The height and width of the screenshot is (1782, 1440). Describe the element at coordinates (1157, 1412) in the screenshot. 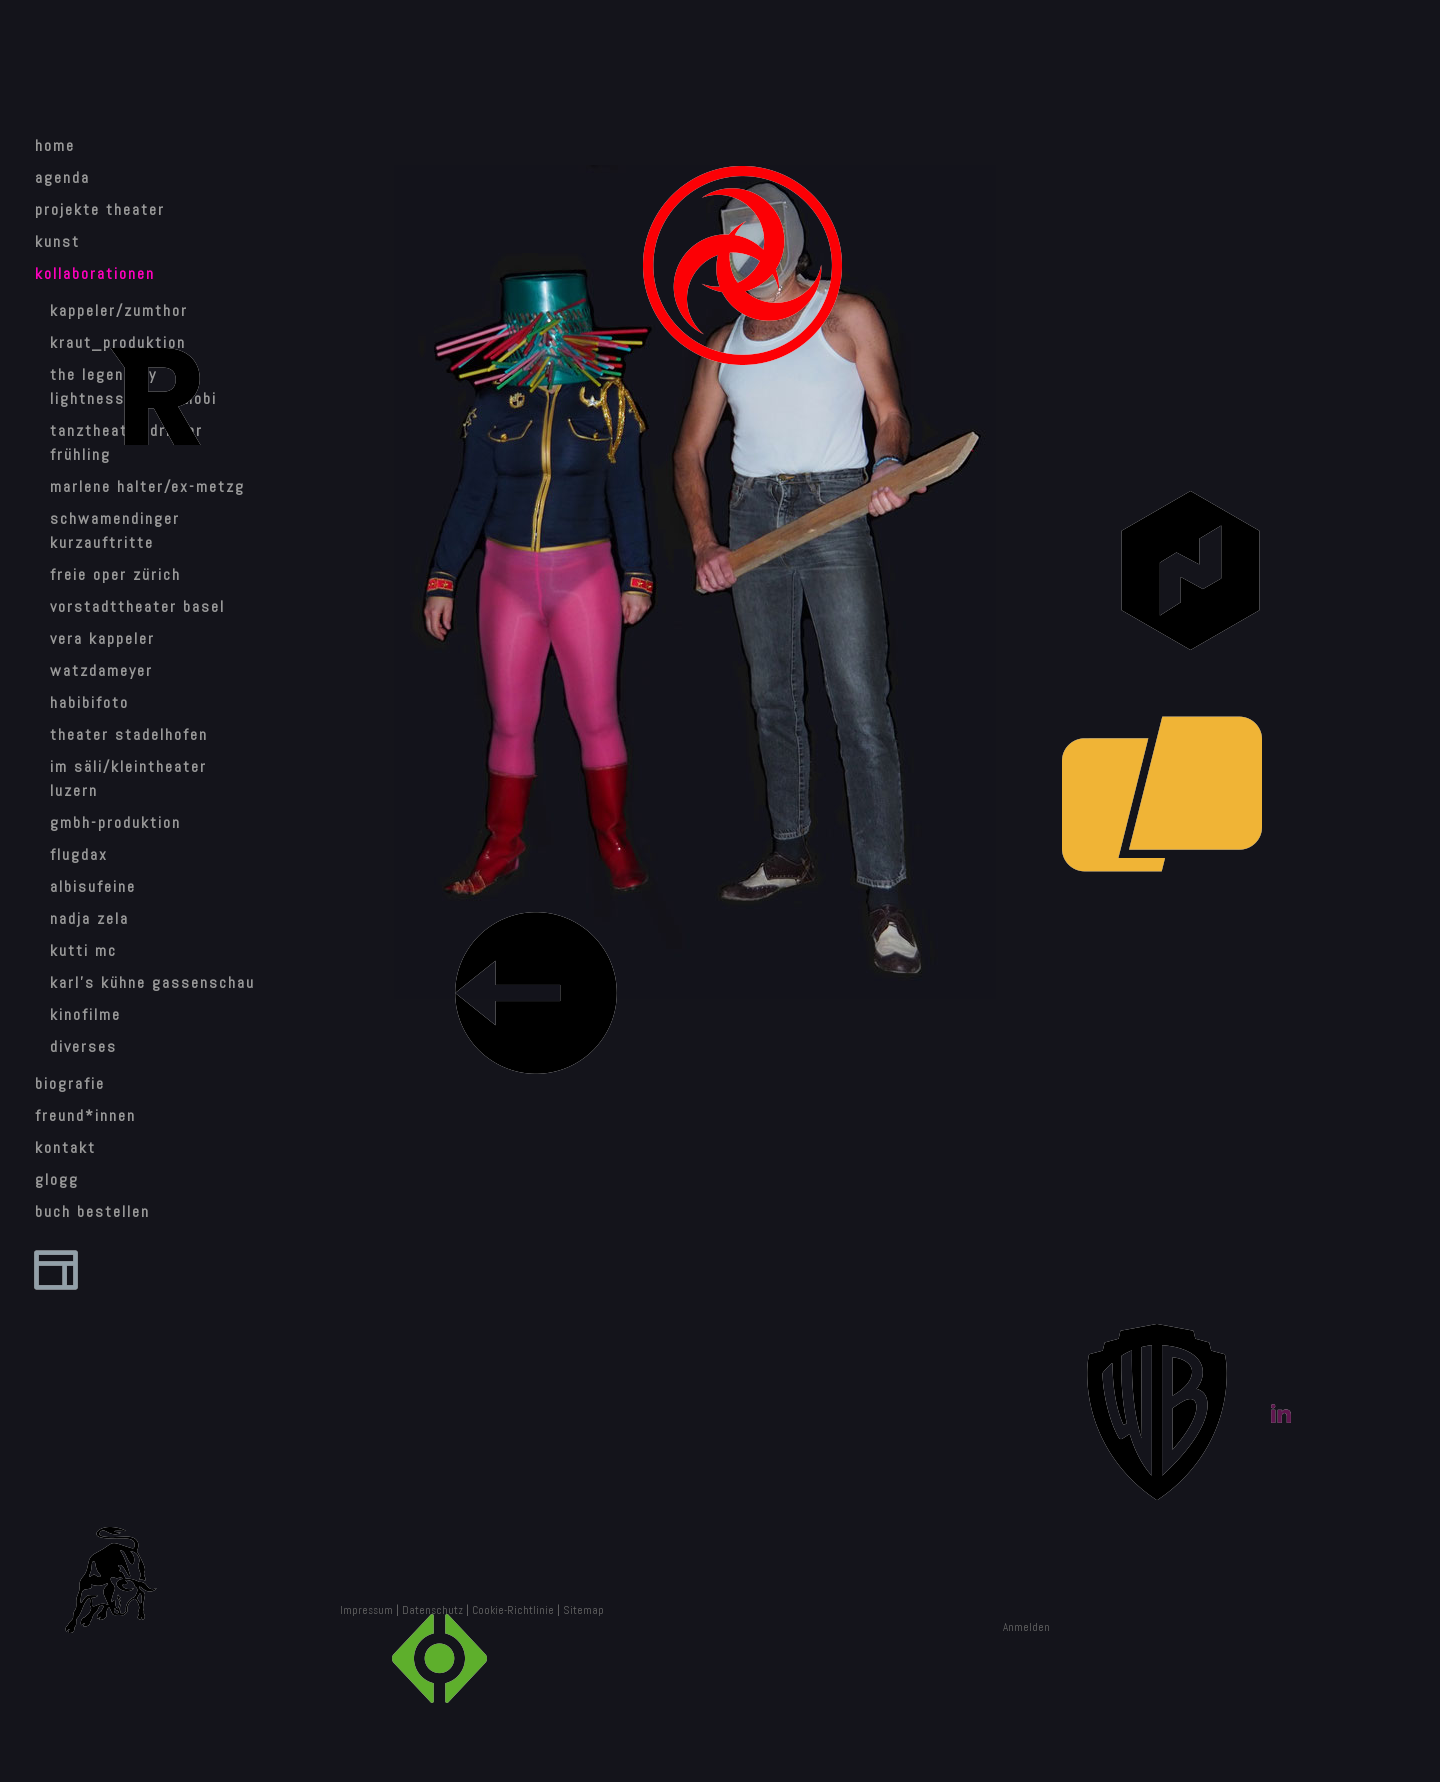

I see `warner bros. official logo` at that location.